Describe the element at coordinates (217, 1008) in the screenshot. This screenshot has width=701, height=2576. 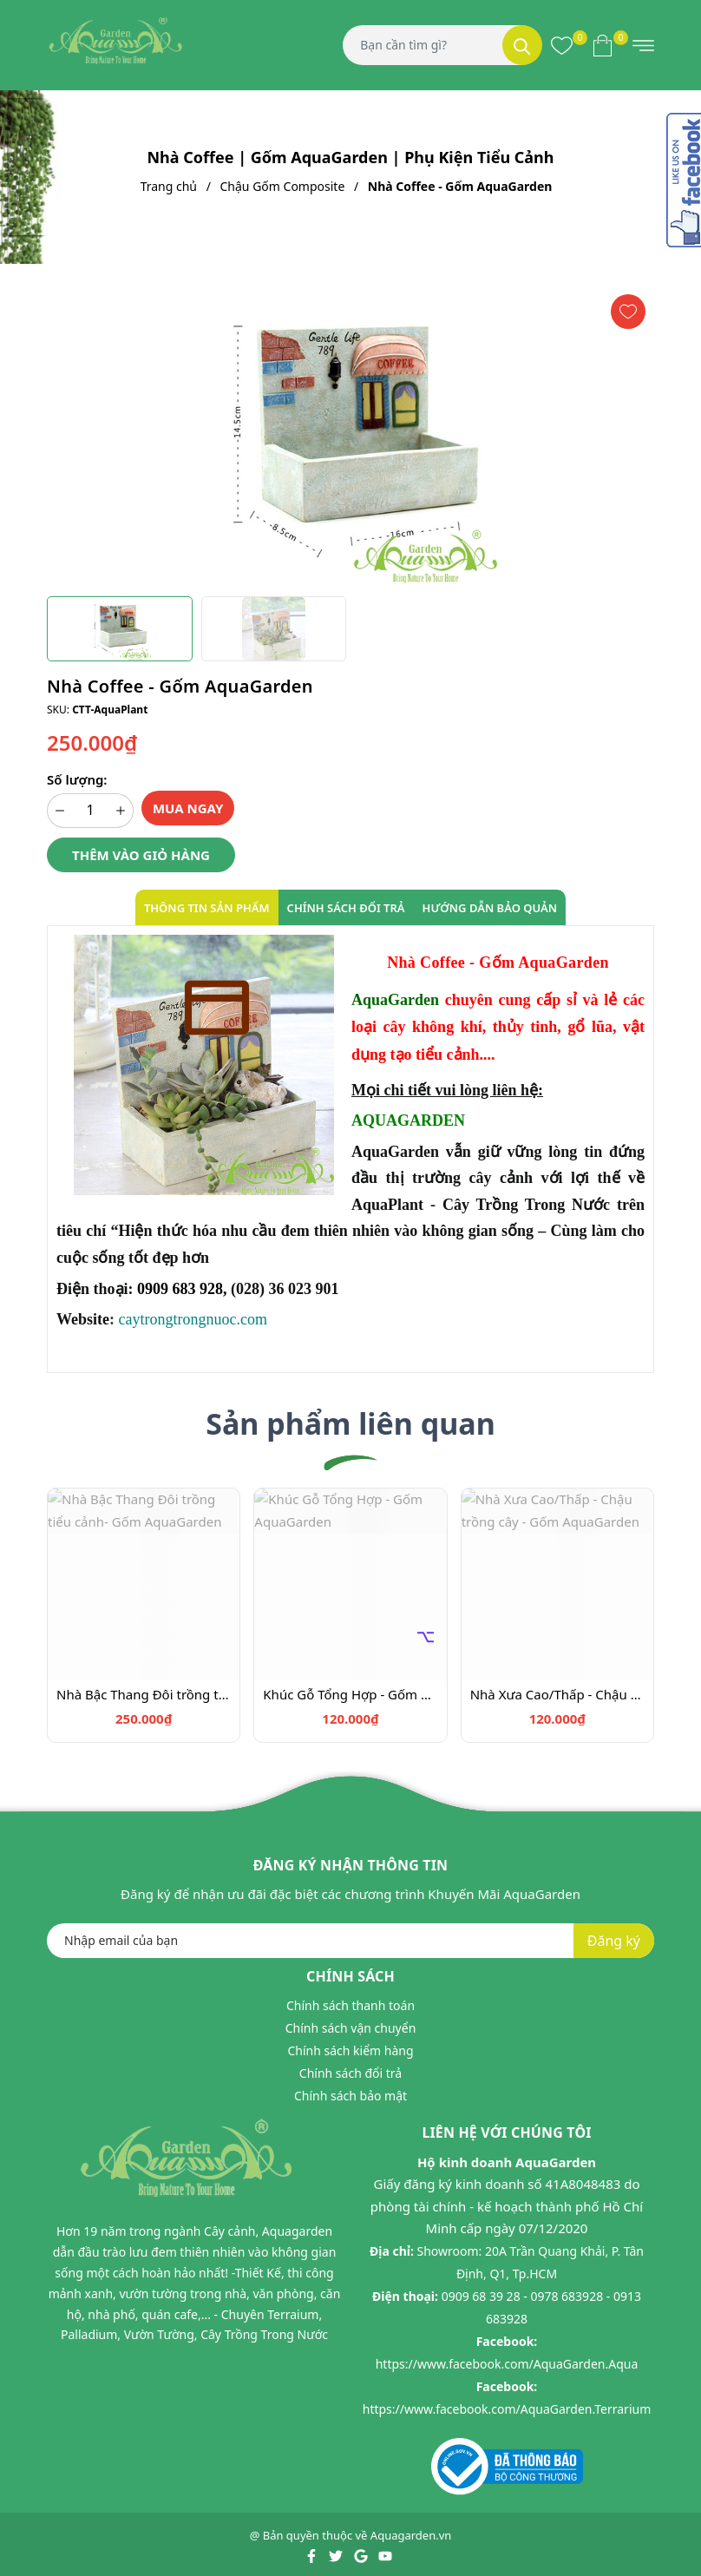
I see `open web browser` at that location.